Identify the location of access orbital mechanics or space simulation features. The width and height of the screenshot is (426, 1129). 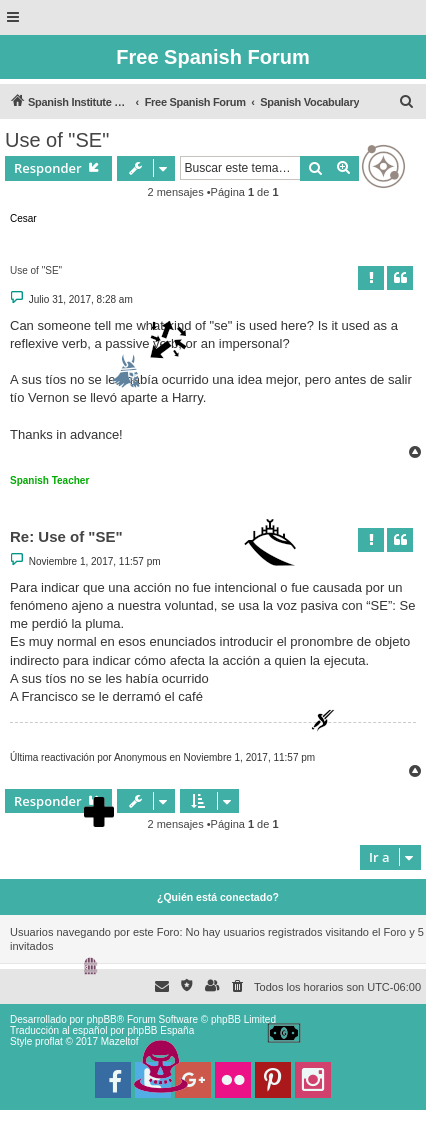
(383, 166).